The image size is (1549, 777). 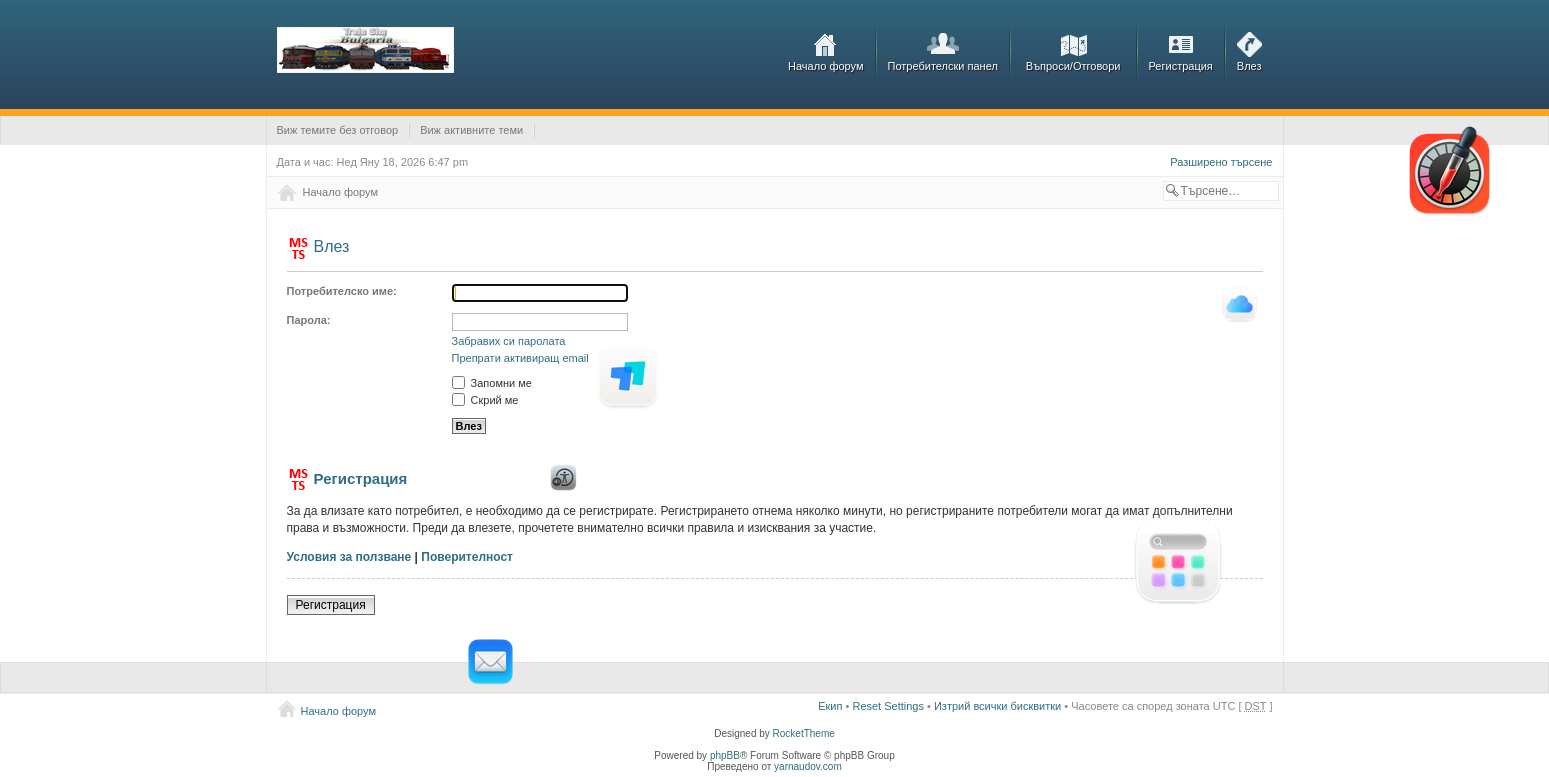 I want to click on open todesk remote desktop application, so click(x=628, y=376).